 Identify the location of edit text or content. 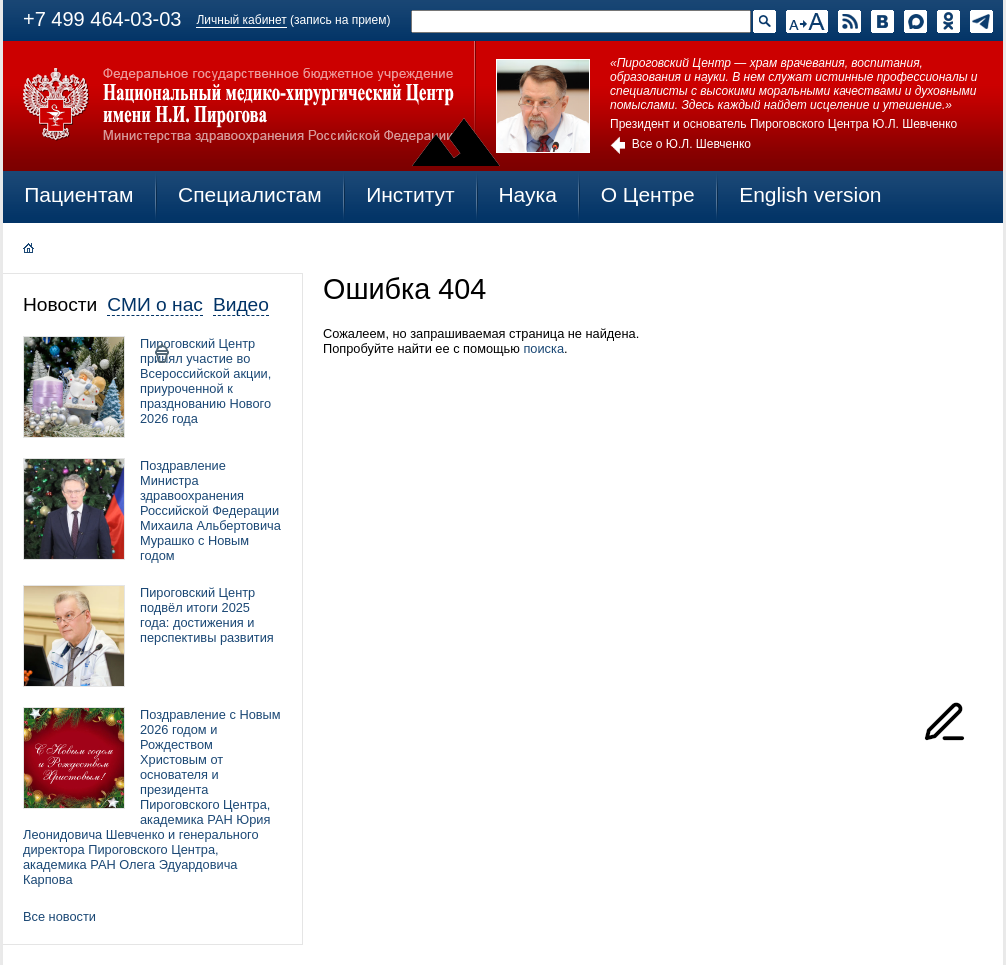
(944, 722).